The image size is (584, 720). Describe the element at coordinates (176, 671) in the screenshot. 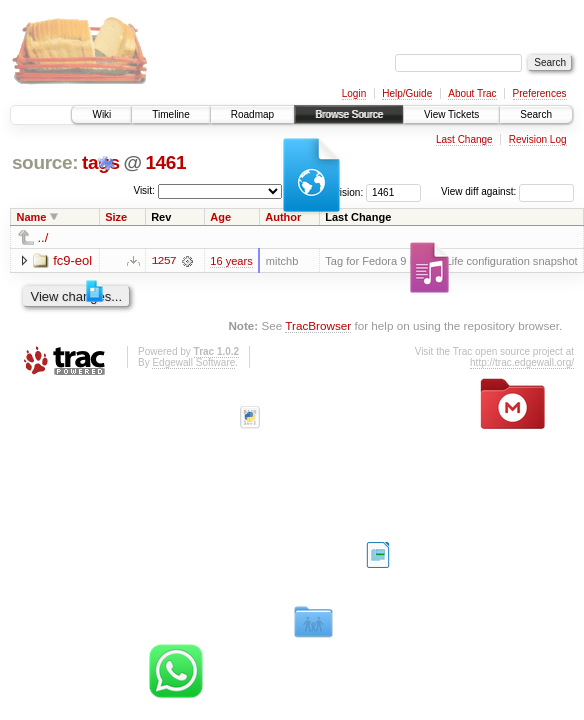

I see `open WhatsApp messaging app` at that location.